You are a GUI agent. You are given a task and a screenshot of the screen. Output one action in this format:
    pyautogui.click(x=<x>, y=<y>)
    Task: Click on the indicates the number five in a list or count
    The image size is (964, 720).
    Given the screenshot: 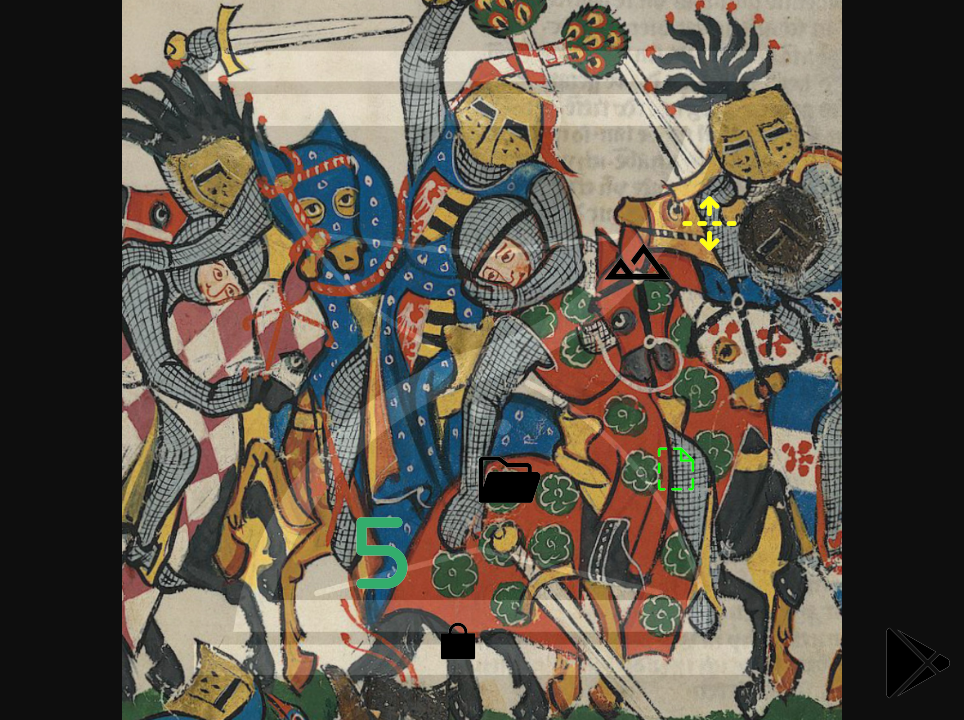 What is the action you would take?
    pyautogui.click(x=382, y=553)
    